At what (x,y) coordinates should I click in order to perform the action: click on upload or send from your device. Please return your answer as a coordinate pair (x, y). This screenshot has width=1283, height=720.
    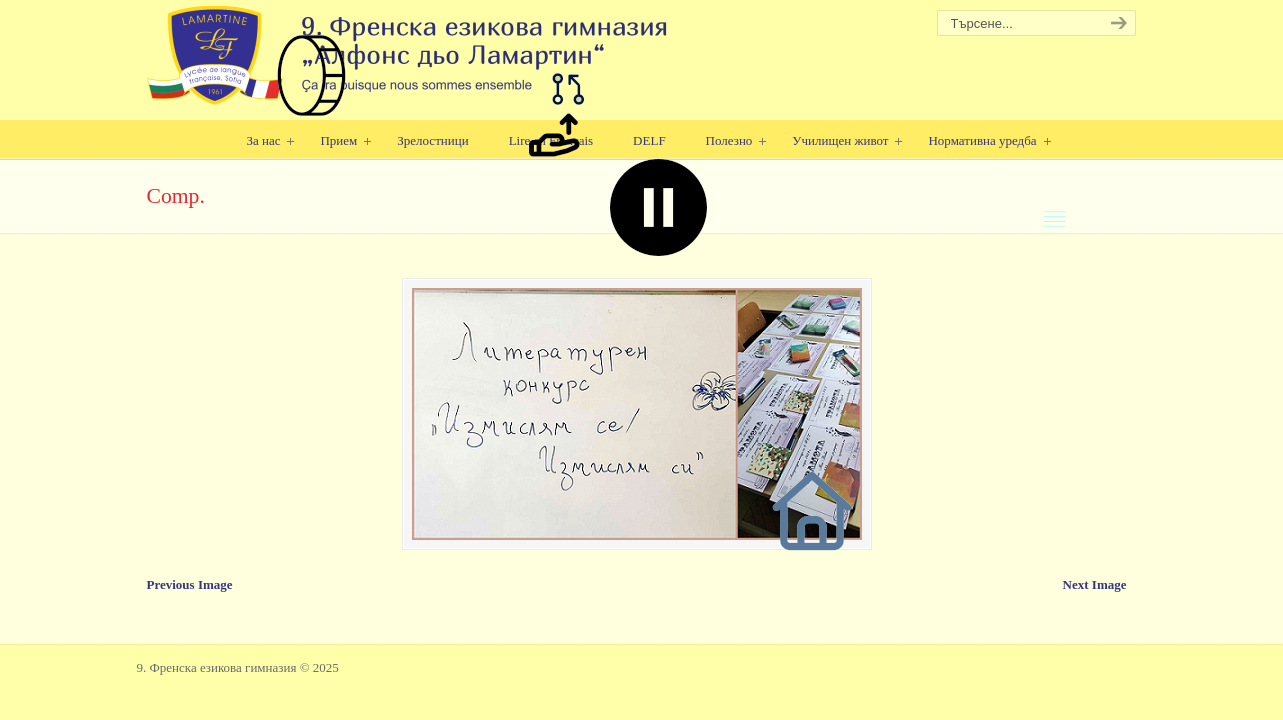
    Looking at the image, I should click on (555, 137).